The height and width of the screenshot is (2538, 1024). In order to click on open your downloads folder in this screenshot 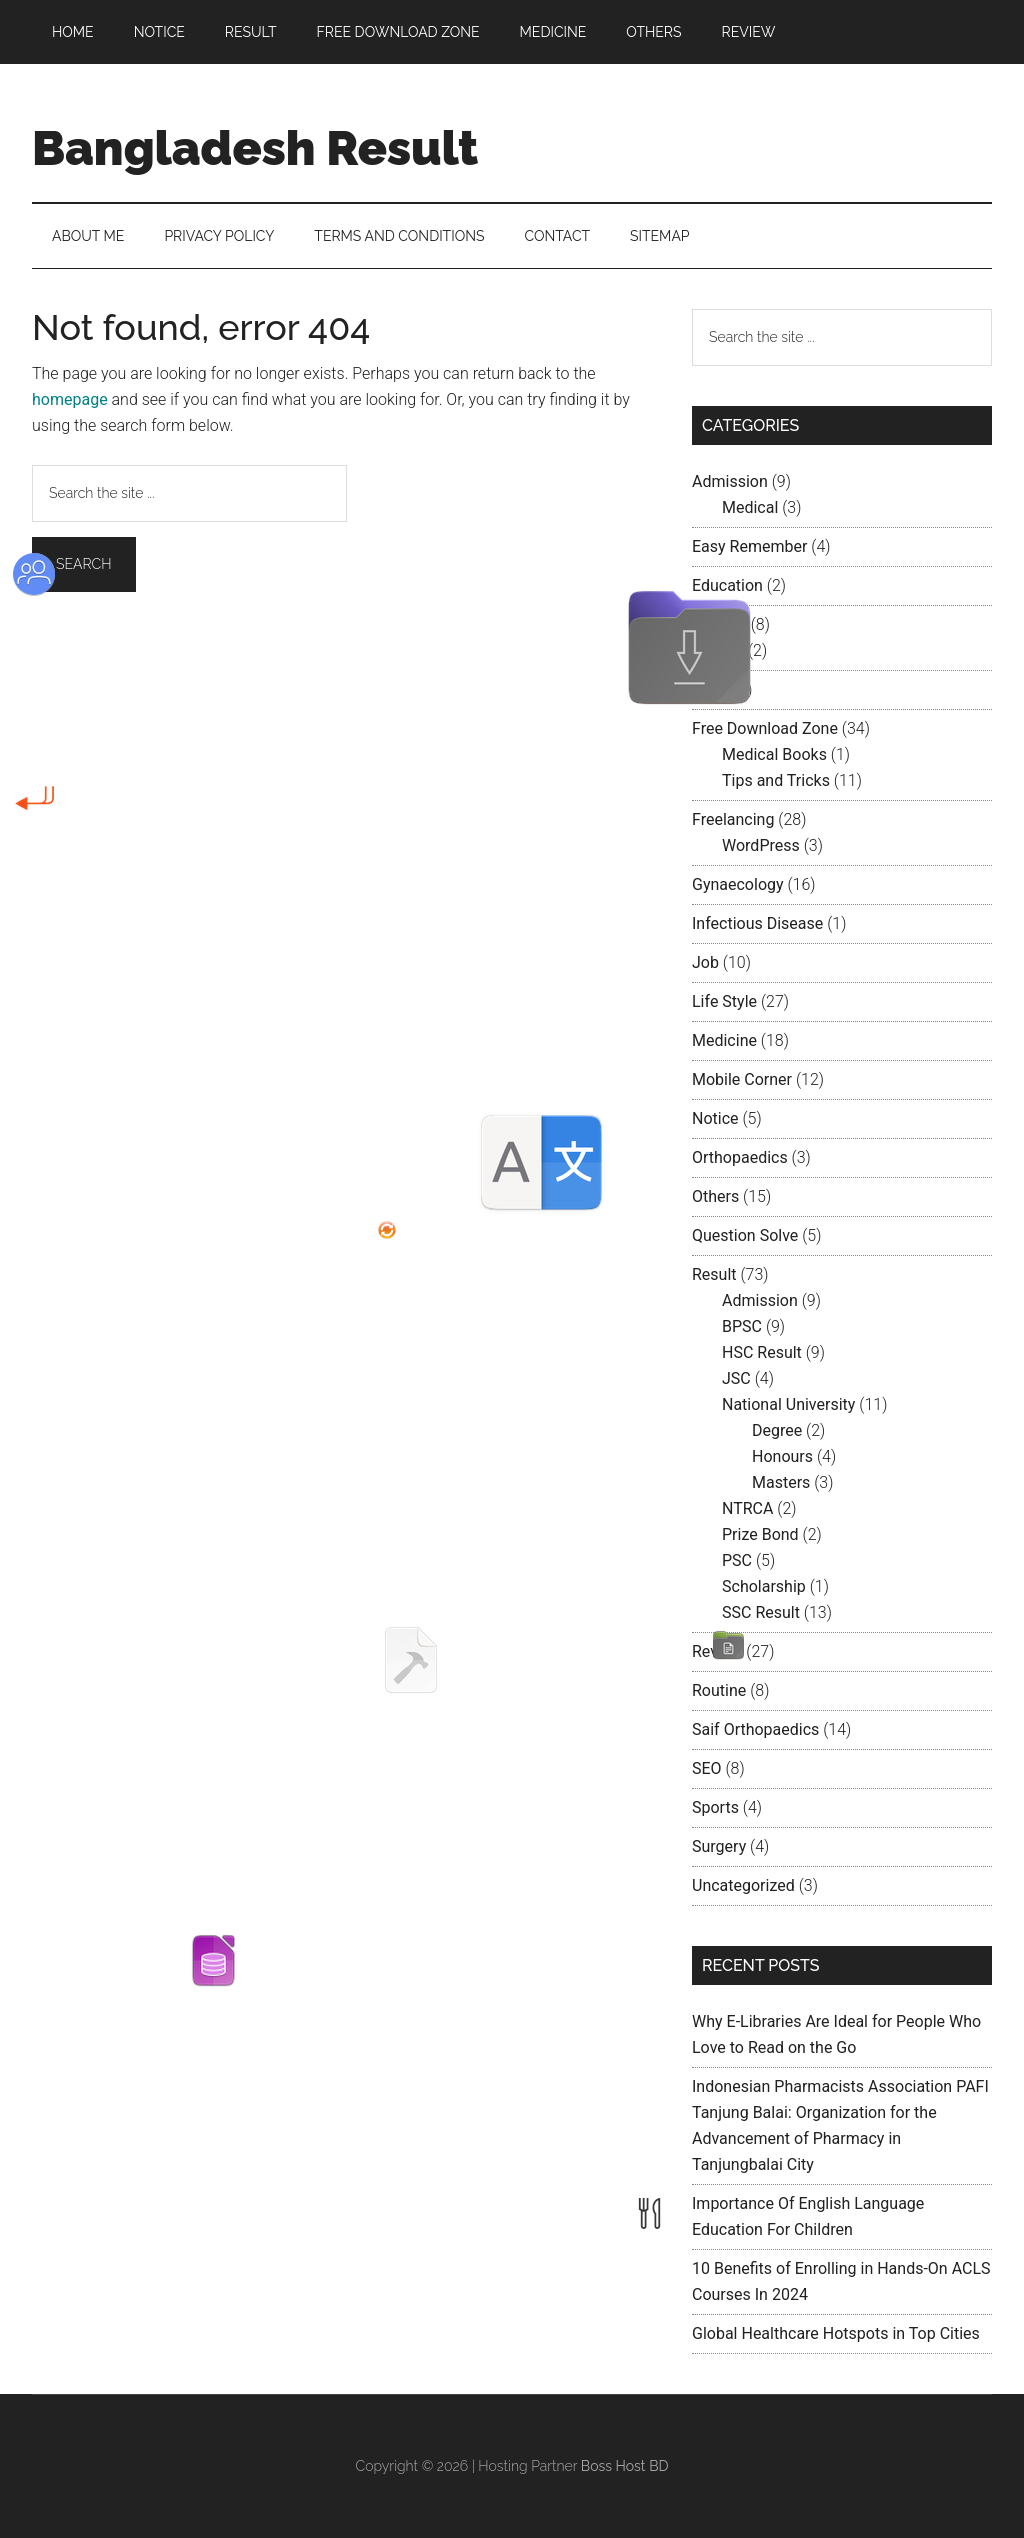, I will do `click(689, 647)`.